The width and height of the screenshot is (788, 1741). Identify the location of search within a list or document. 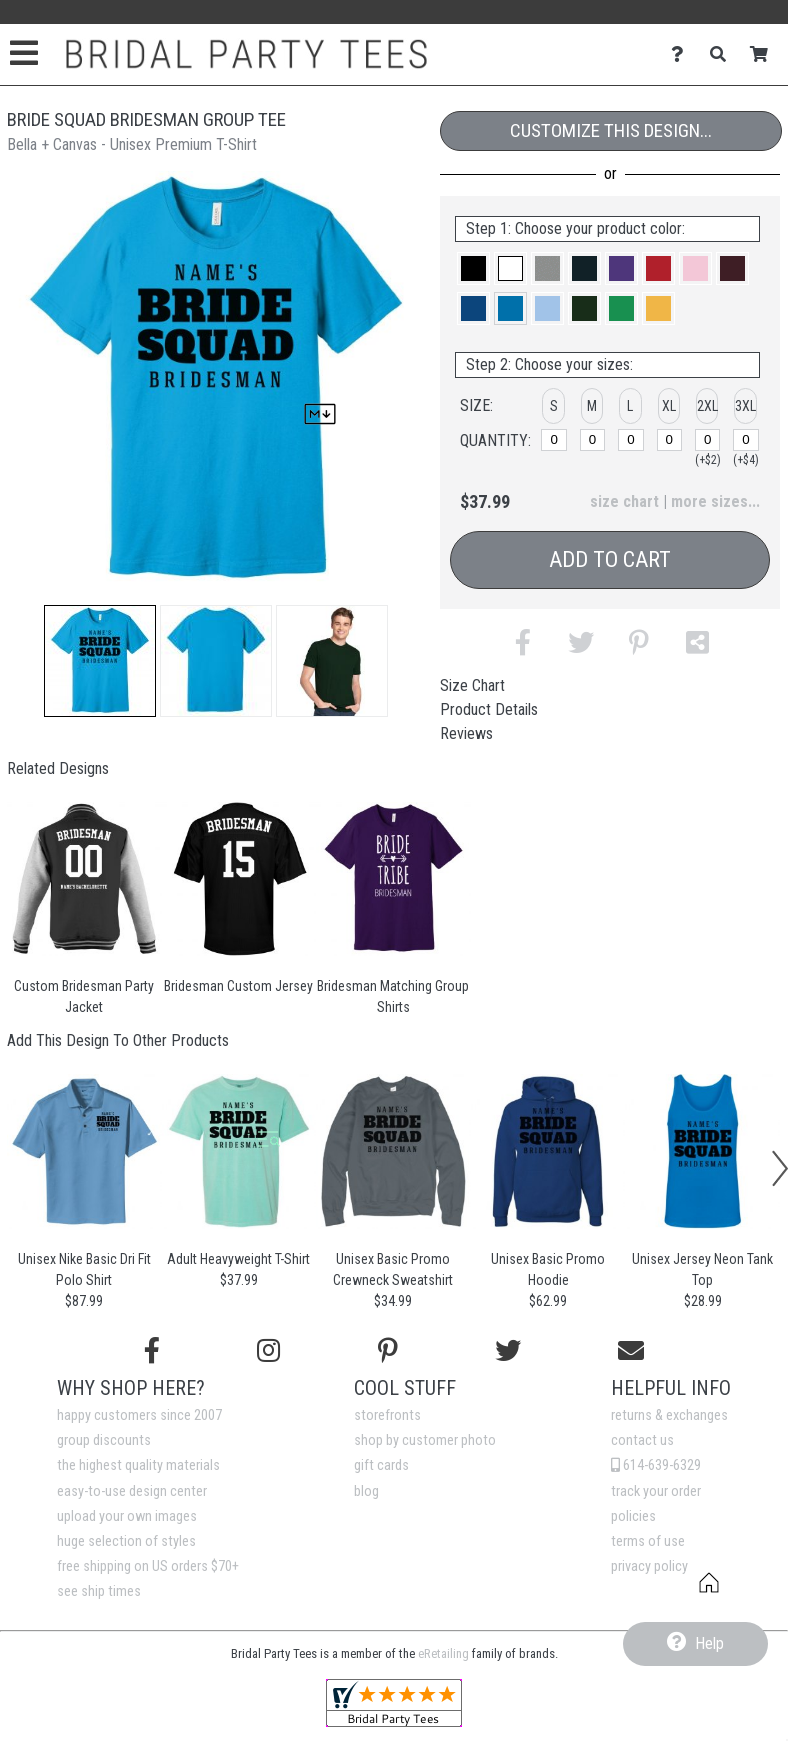
(268, 1139).